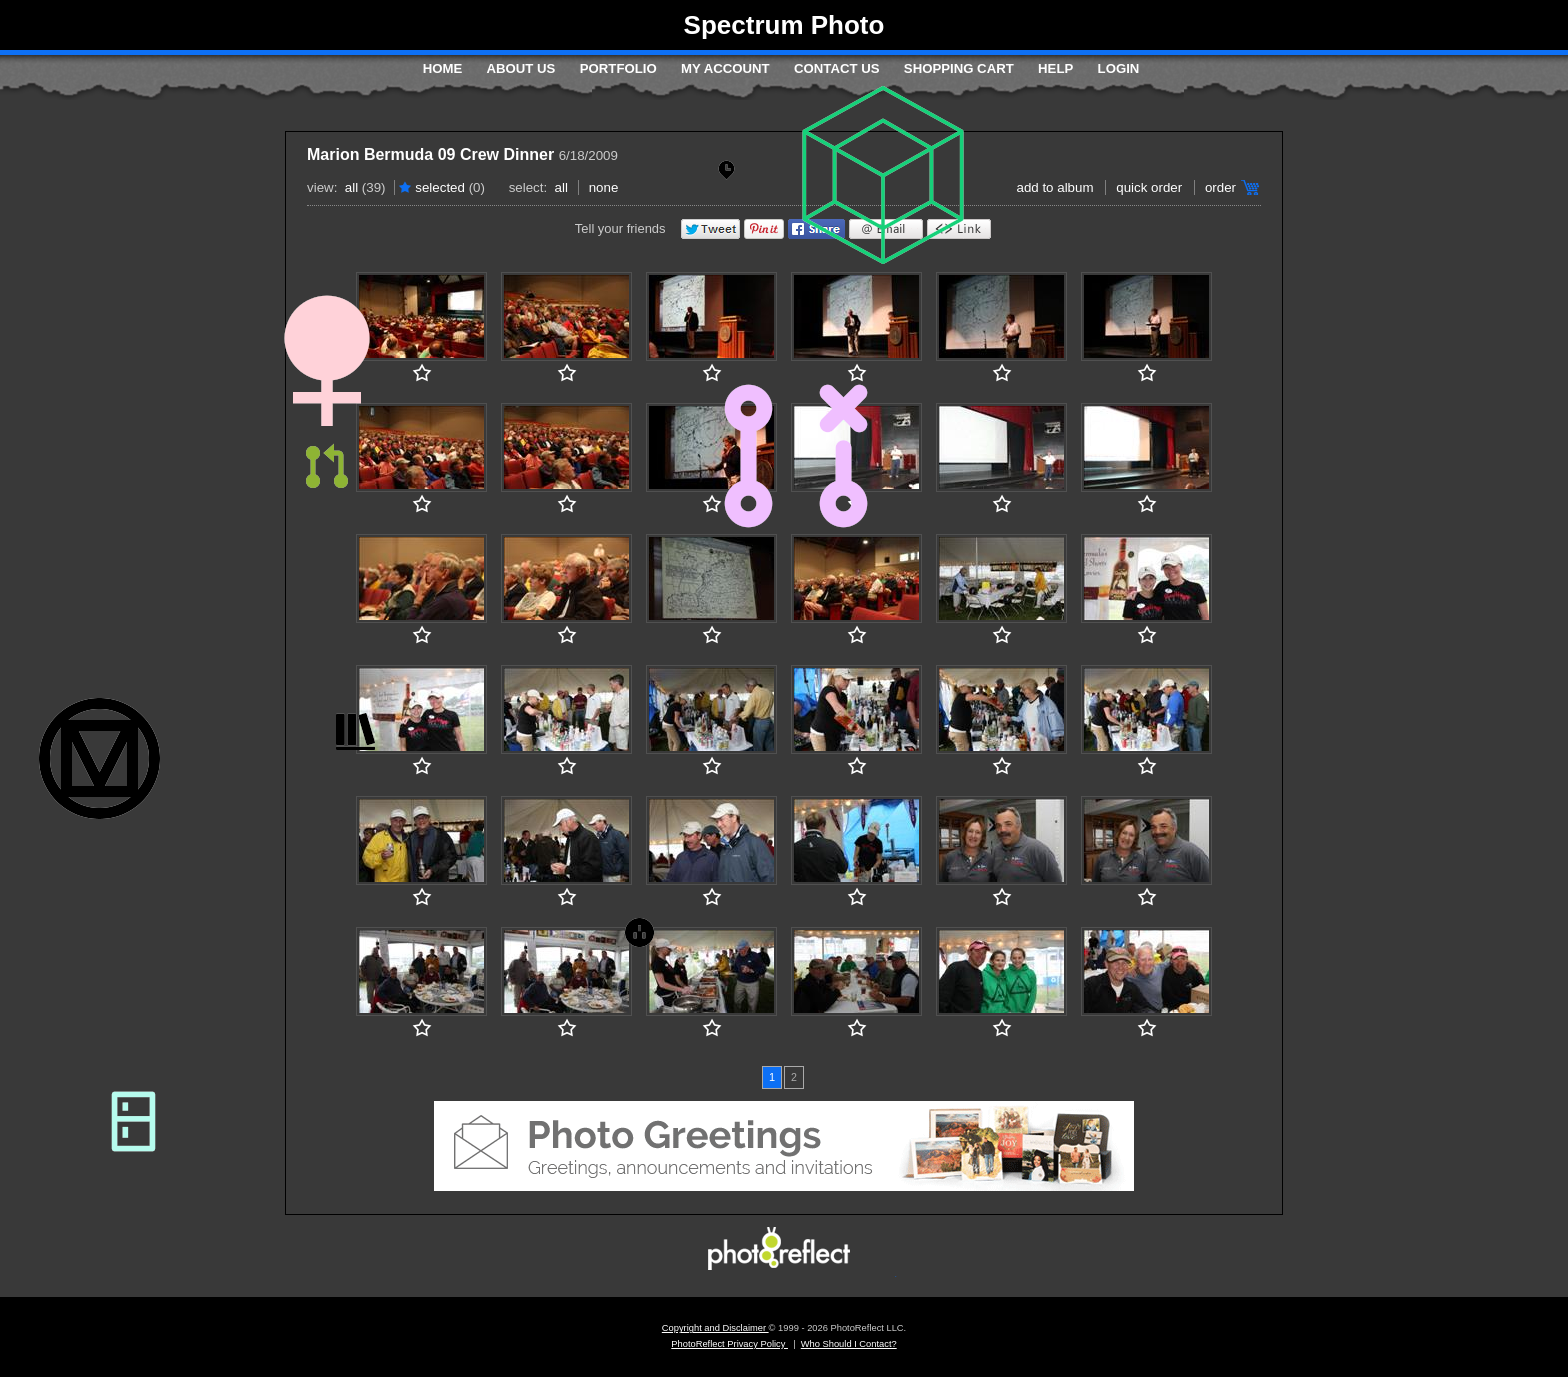 The width and height of the screenshot is (1568, 1377). Describe the element at coordinates (133, 1121) in the screenshot. I see `access refrigerator or kitchen appliance controls` at that location.